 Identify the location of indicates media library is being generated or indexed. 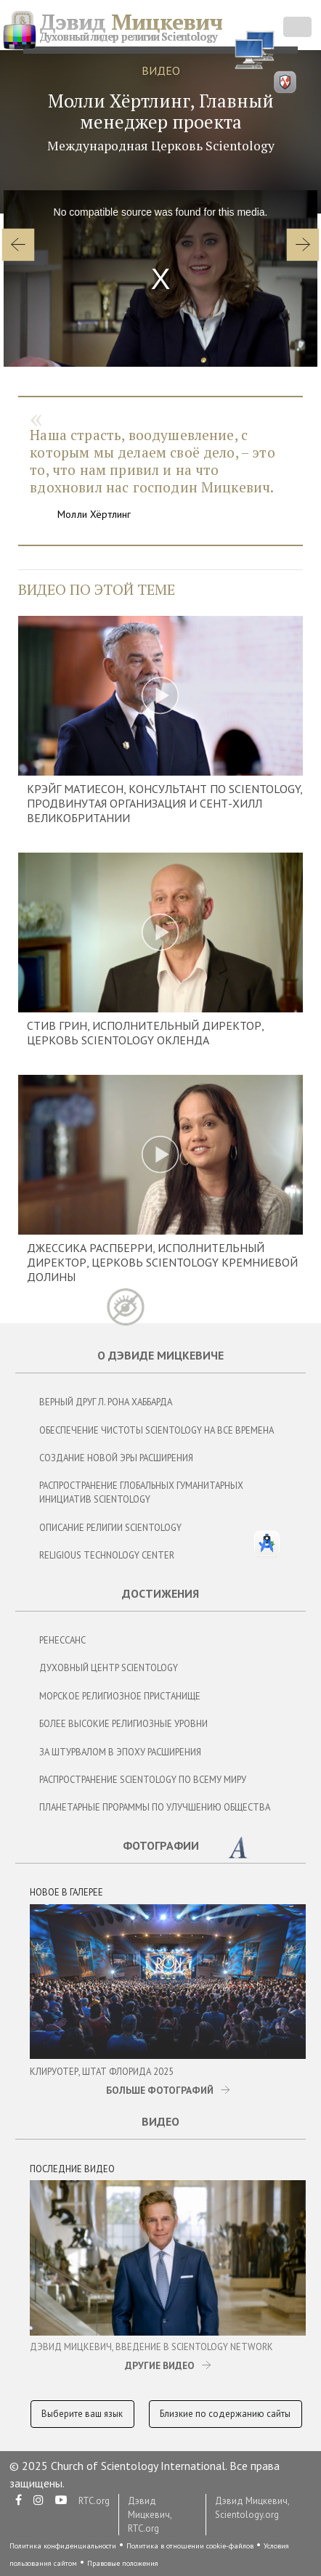
(20, 38).